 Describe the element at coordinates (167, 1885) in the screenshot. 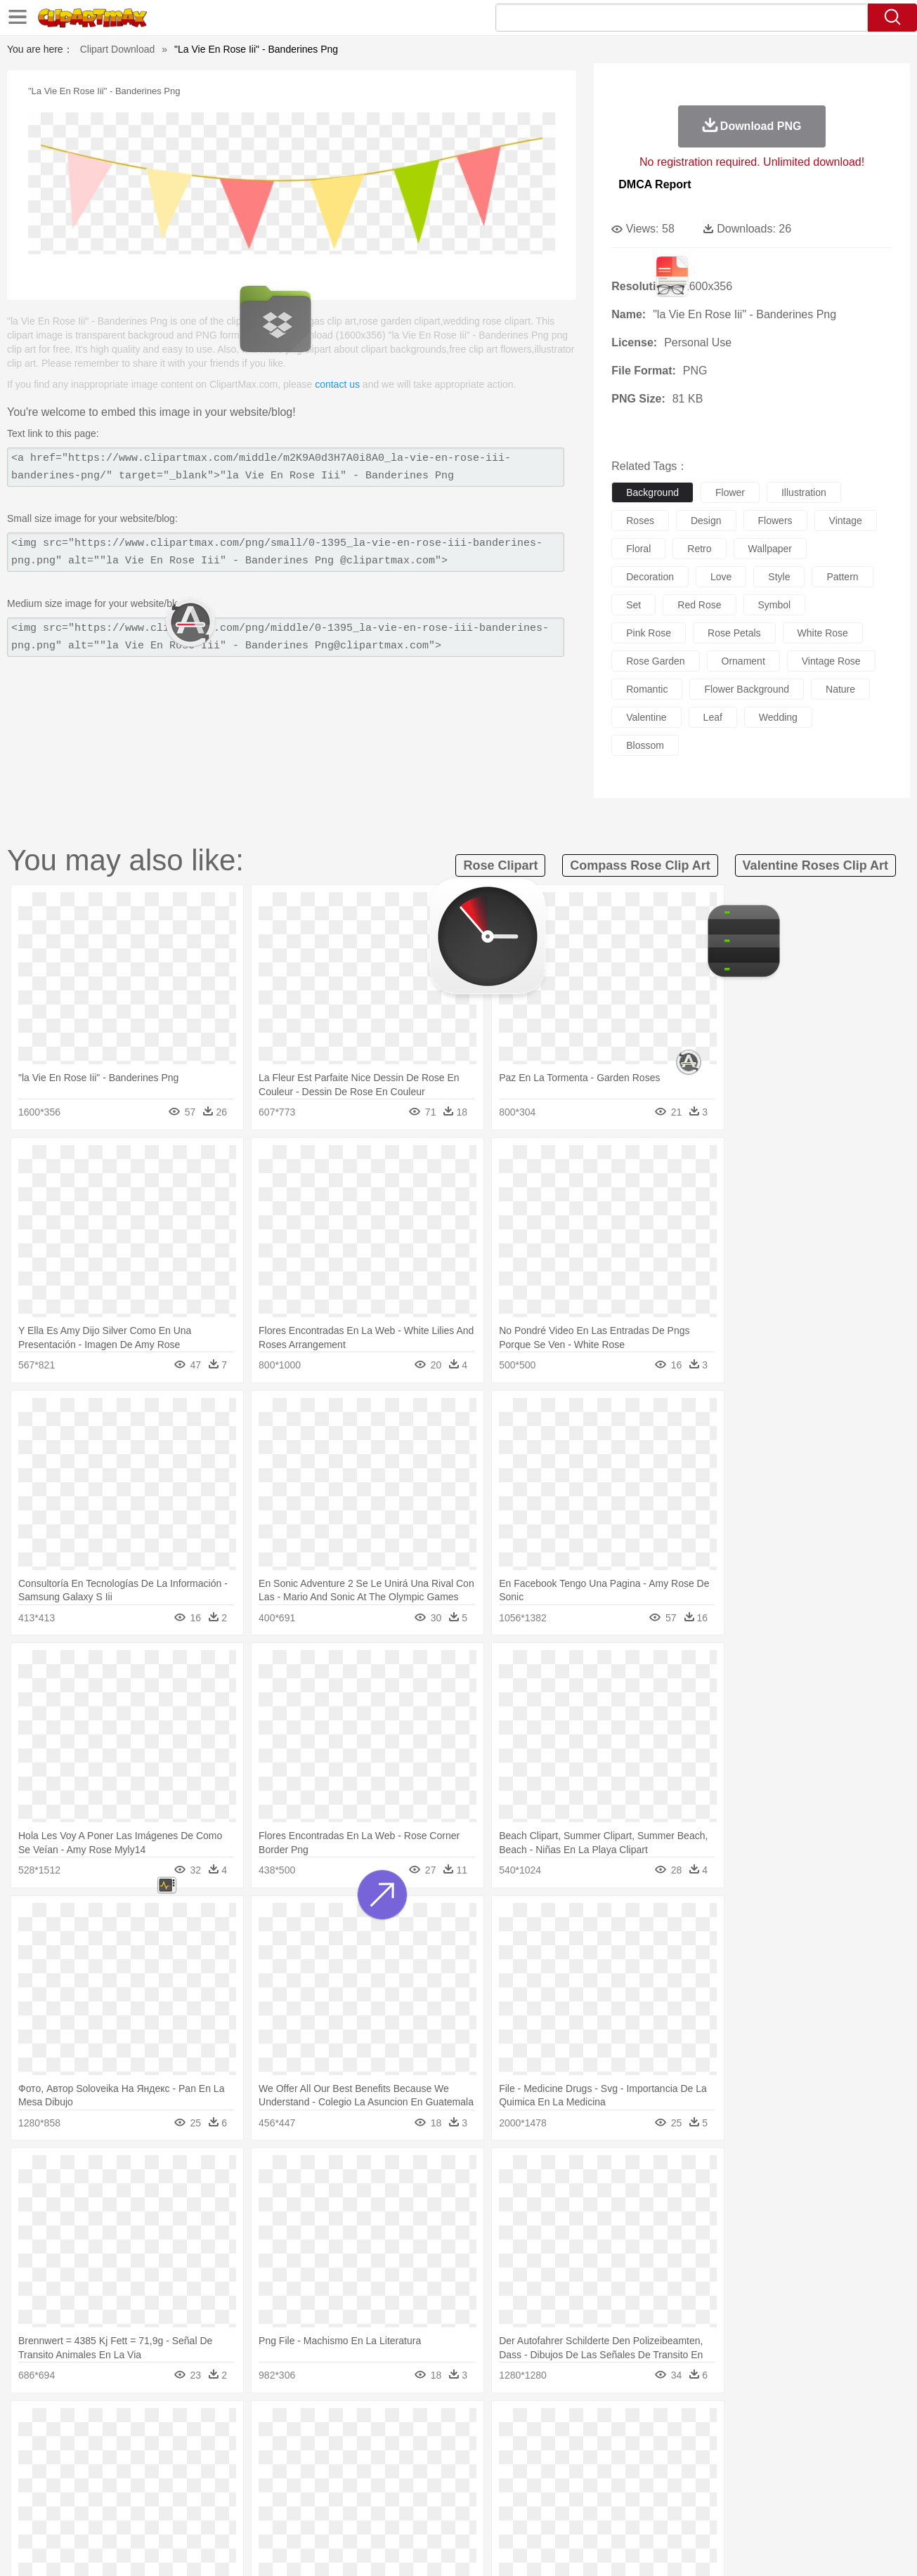

I see `open system monitor application` at that location.